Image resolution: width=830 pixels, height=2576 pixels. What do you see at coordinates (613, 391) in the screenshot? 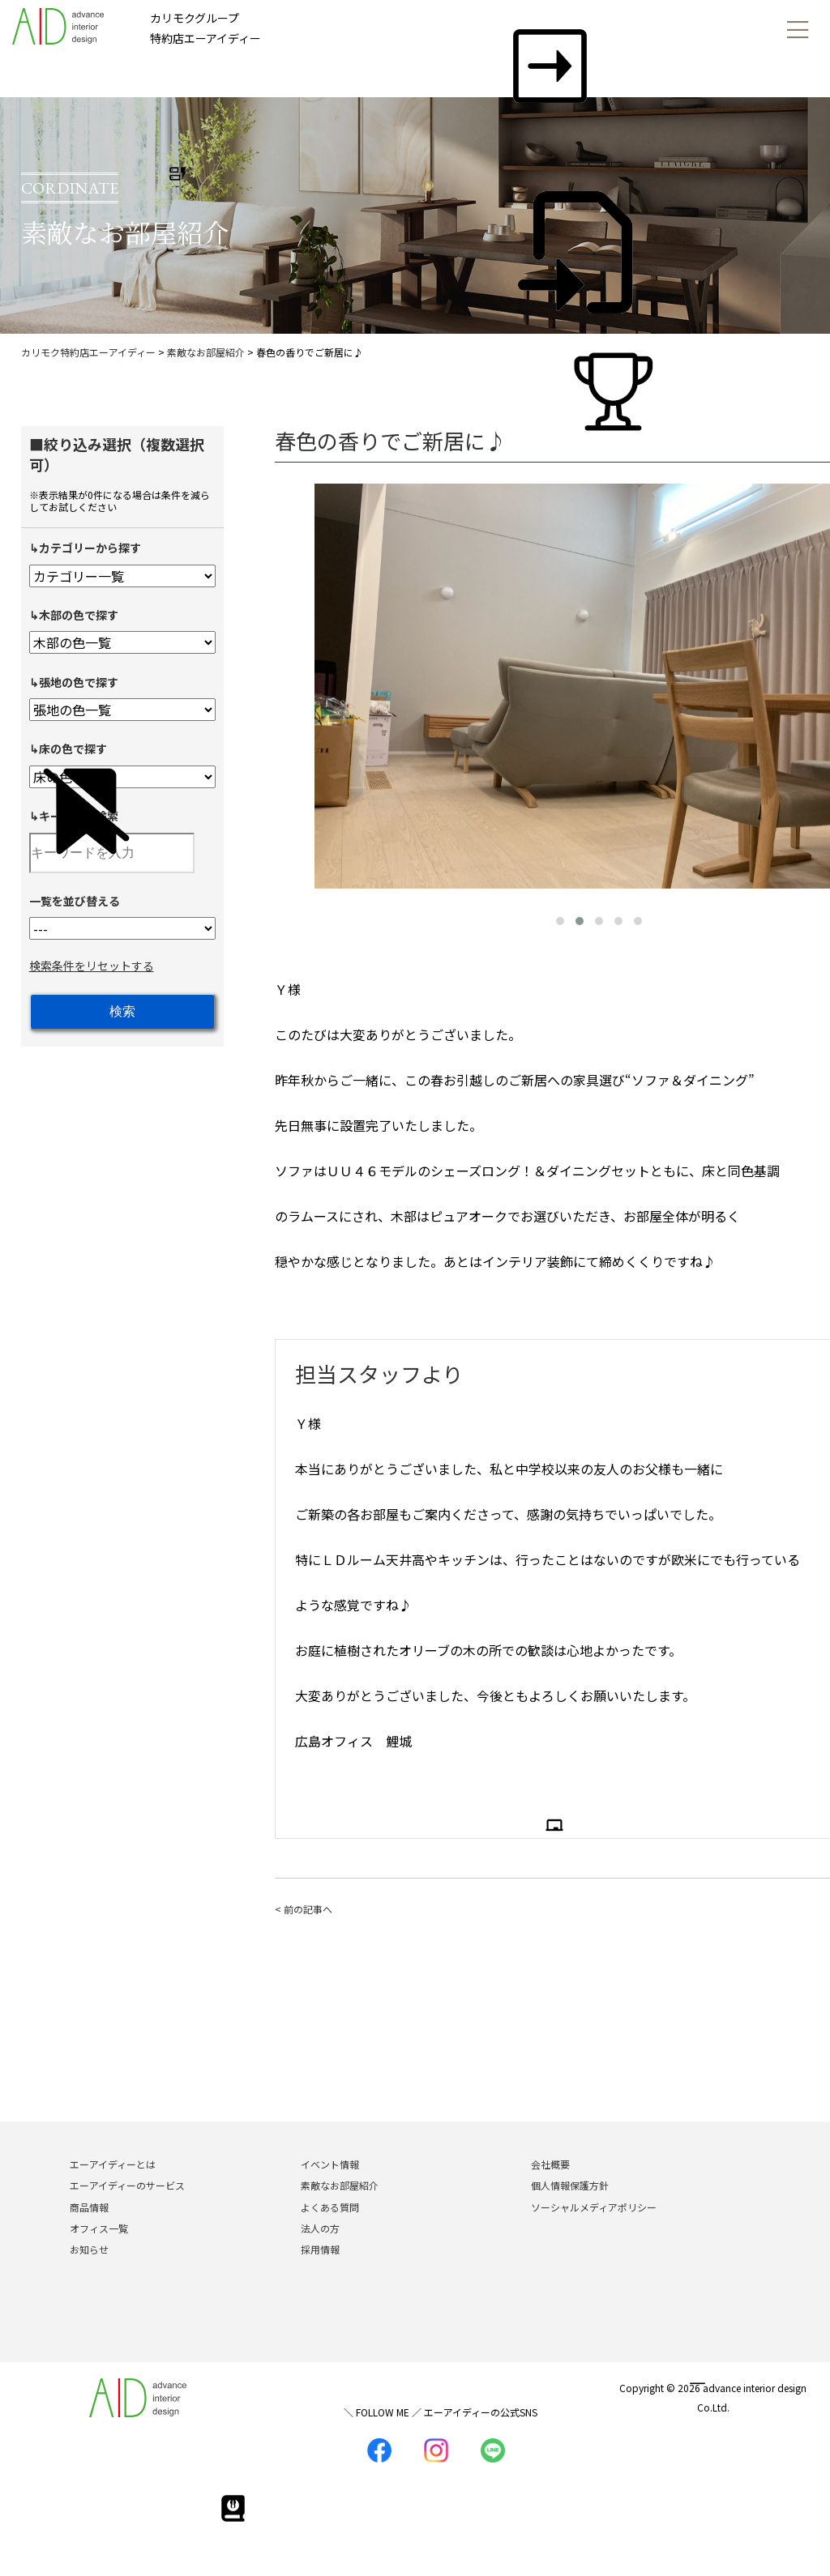
I see `view achievements or awards` at bounding box center [613, 391].